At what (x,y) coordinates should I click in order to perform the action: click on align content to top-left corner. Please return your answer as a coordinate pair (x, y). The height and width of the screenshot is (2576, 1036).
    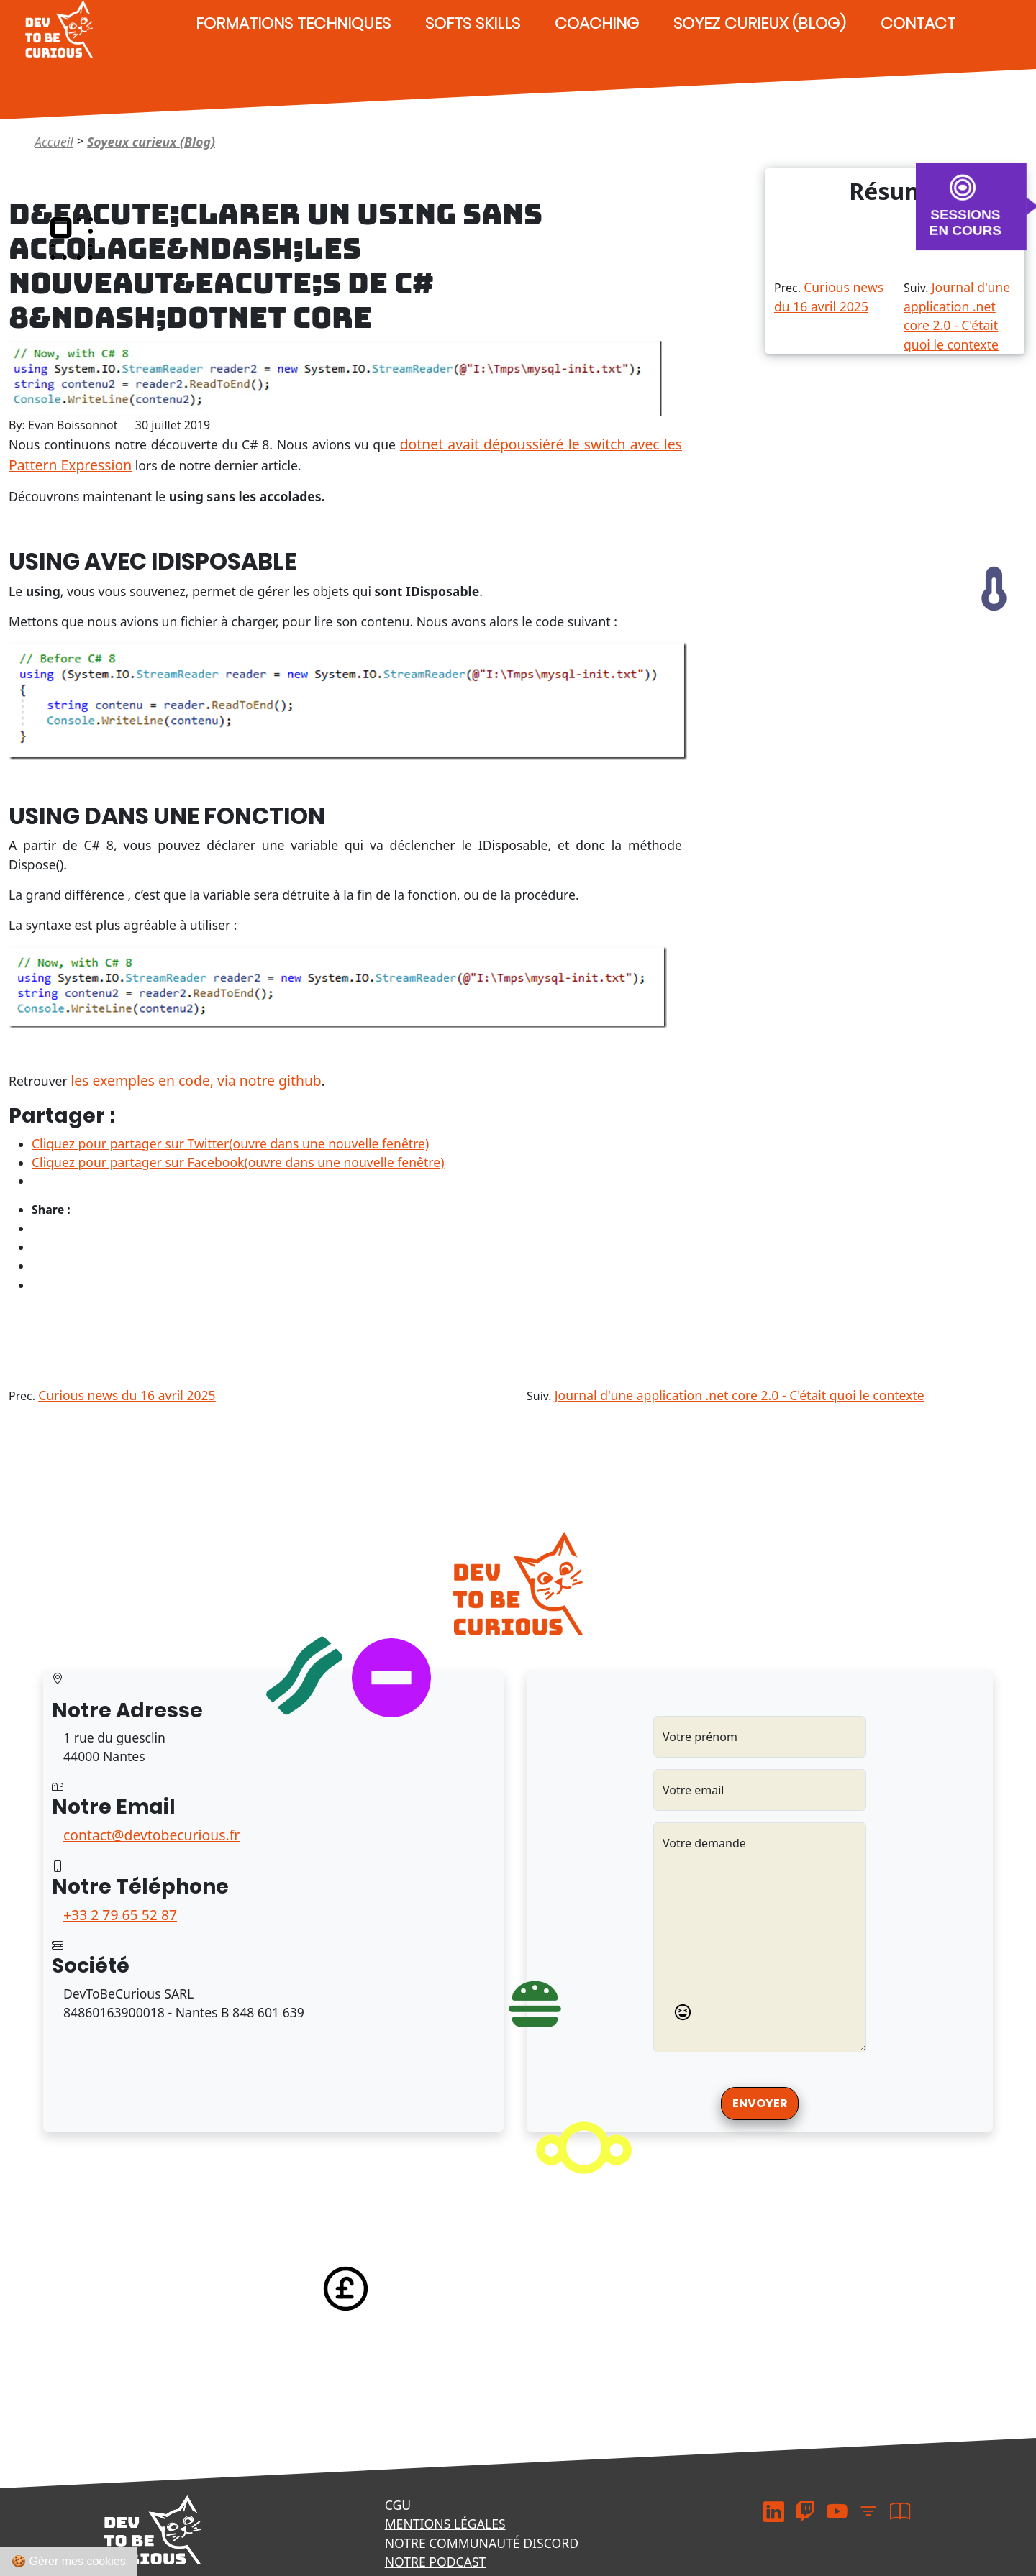
    Looking at the image, I should click on (71, 238).